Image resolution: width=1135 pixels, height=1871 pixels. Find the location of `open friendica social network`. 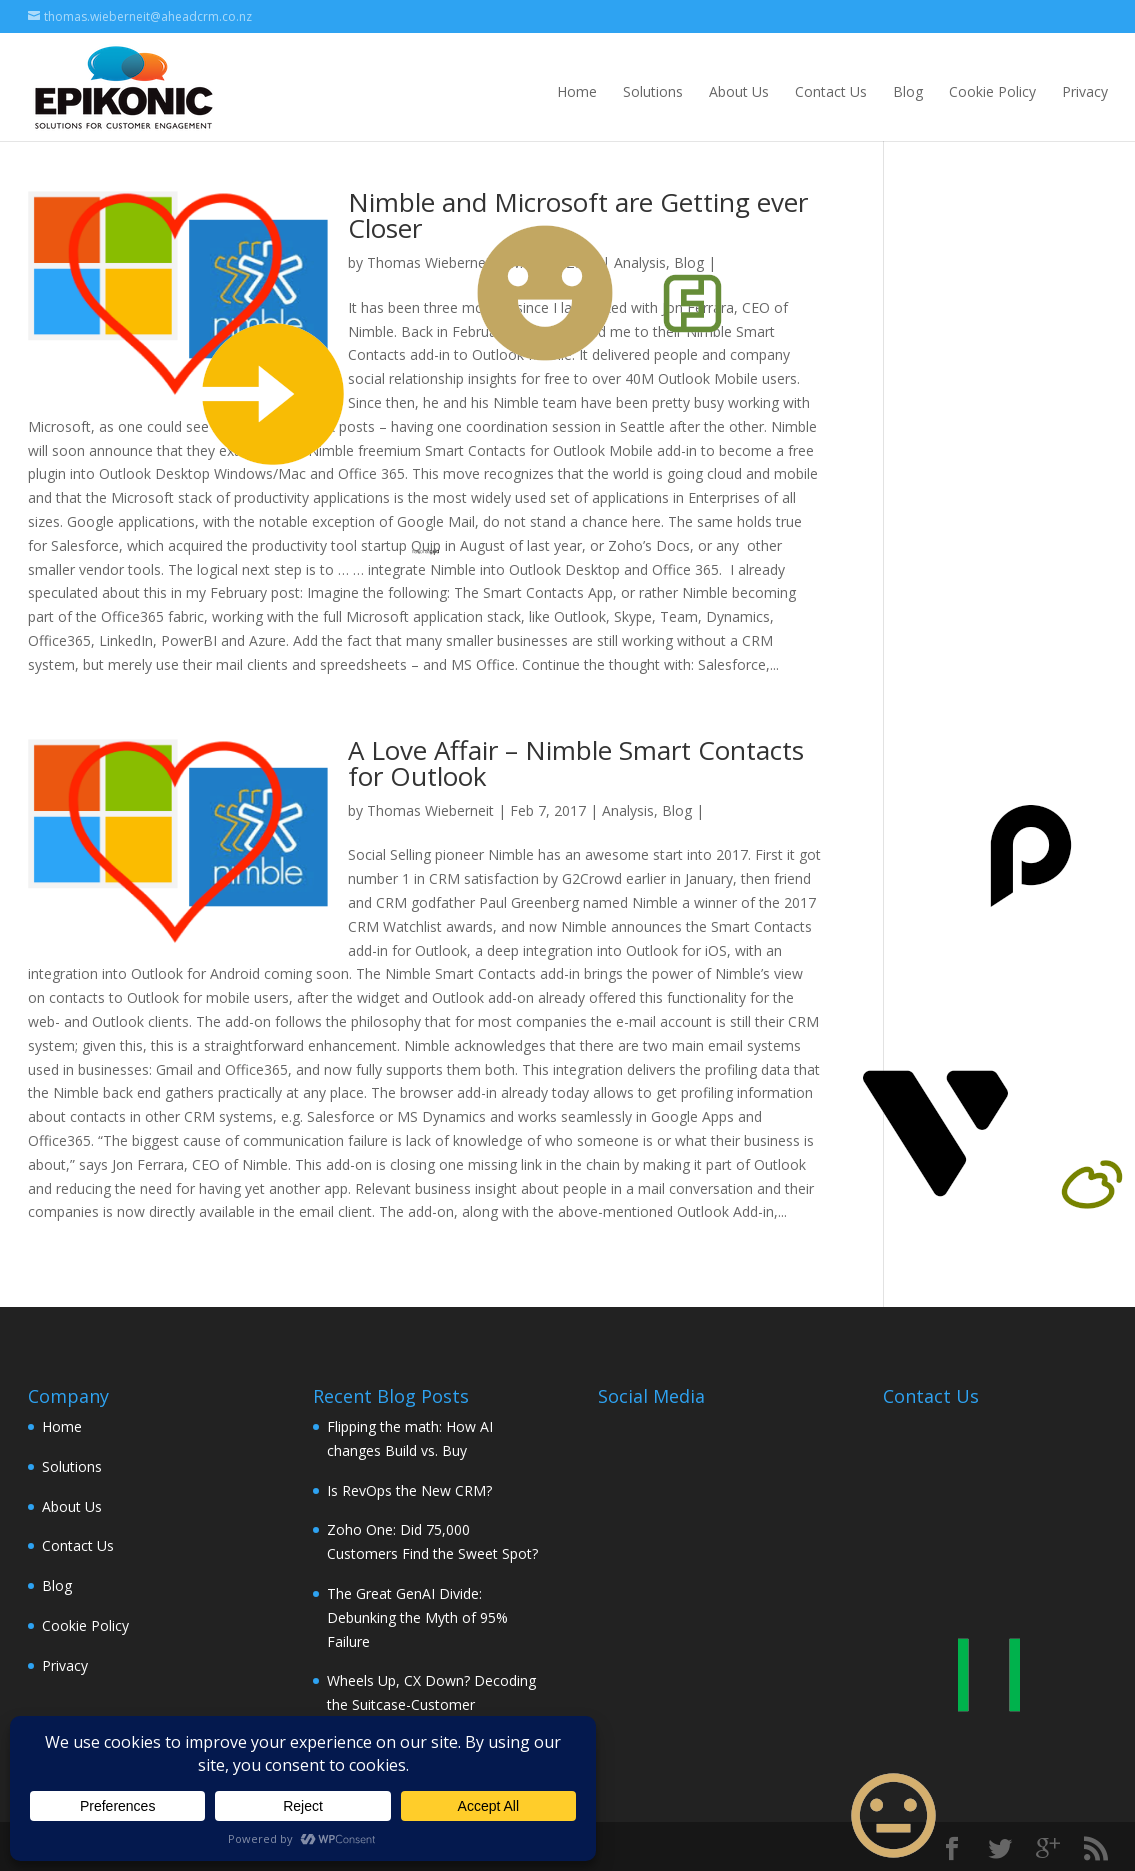

open friendica social network is located at coordinates (692, 303).